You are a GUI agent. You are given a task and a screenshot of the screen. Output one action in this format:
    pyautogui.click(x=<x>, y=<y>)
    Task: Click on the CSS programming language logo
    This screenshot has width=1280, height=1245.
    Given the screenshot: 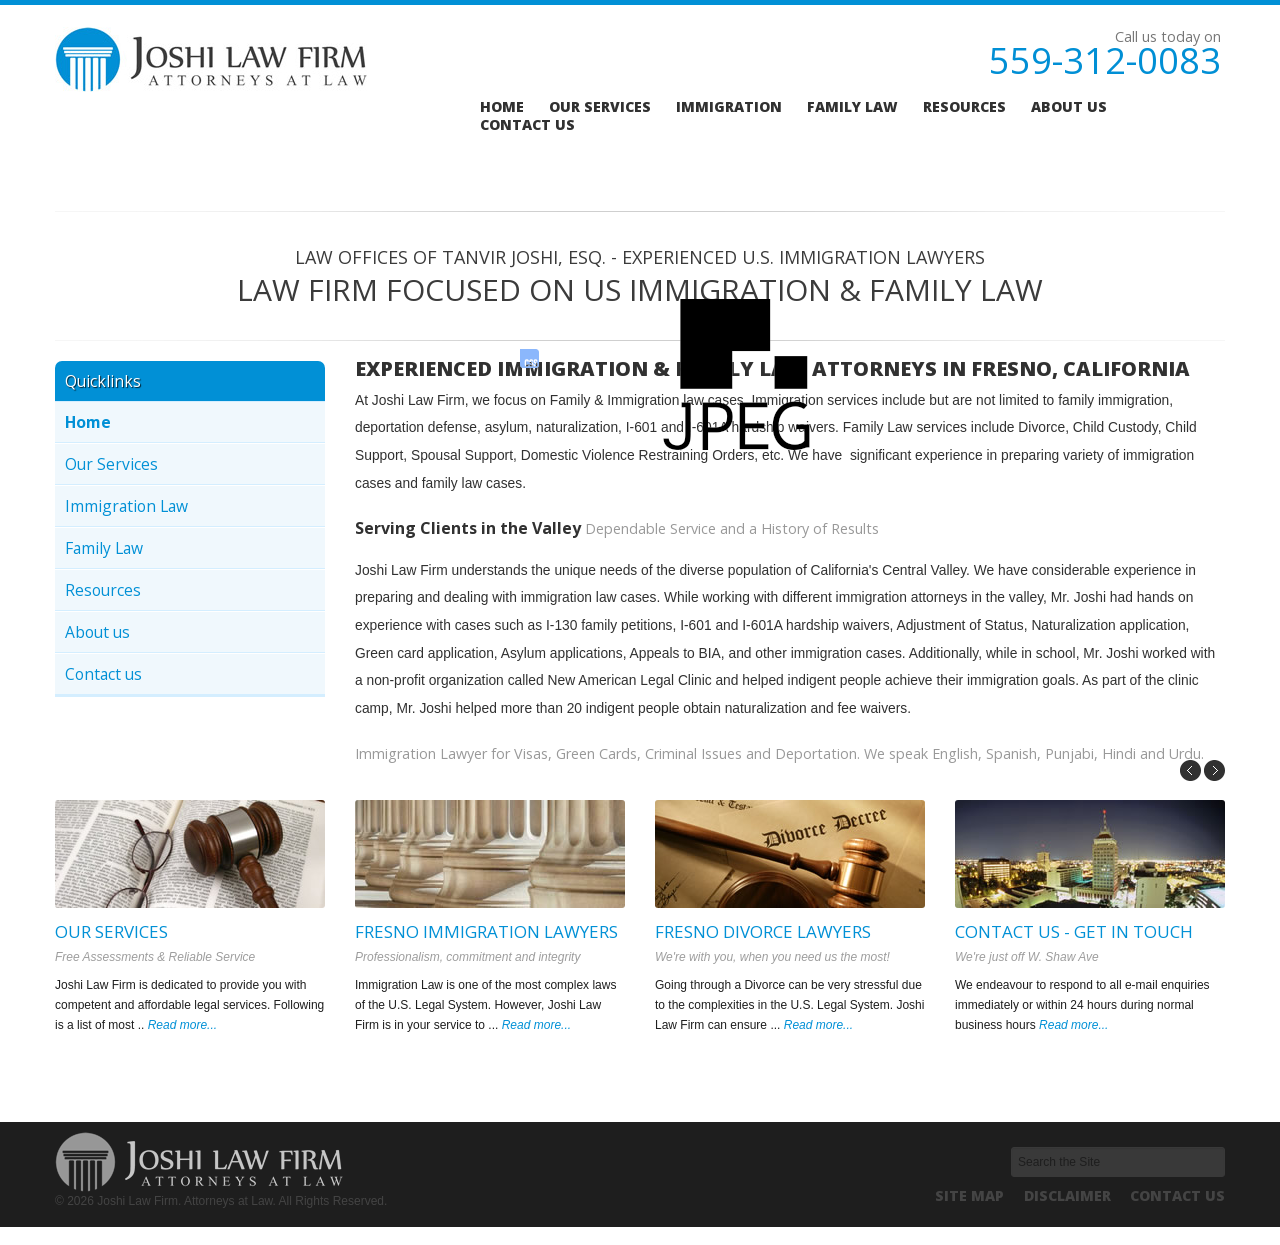 What is the action you would take?
    pyautogui.click(x=529, y=358)
    